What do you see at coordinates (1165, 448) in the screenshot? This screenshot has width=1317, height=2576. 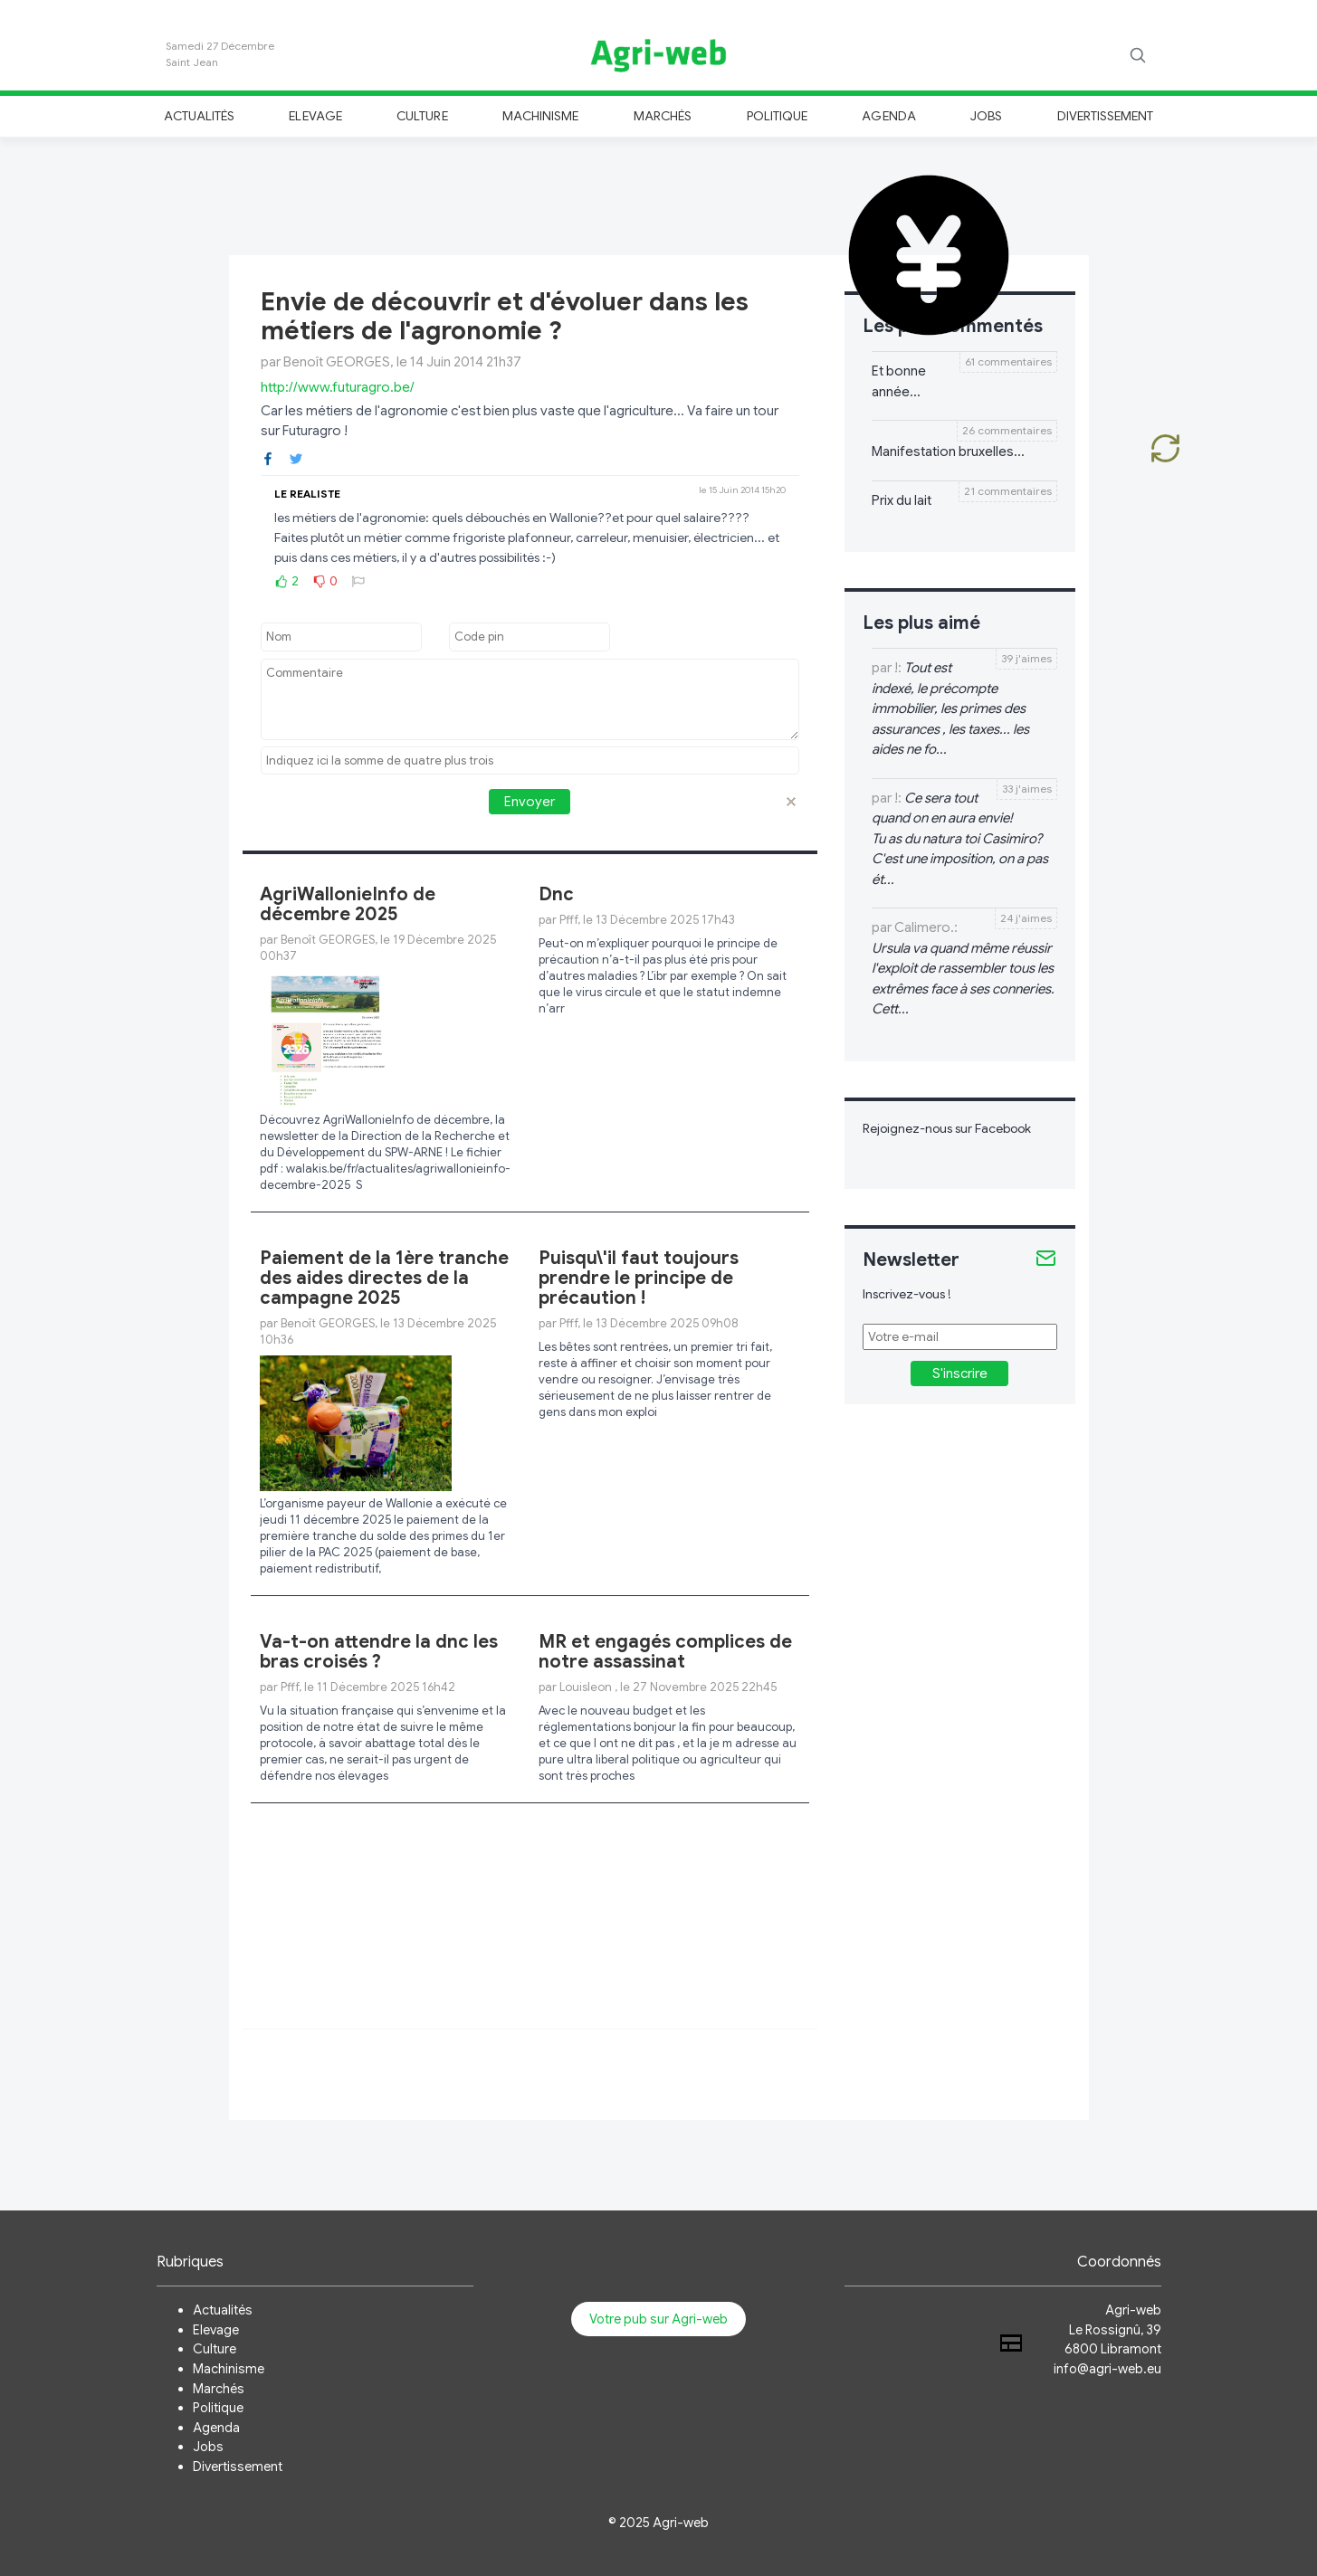 I see `refresh or reload content` at bounding box center [1165, 448].